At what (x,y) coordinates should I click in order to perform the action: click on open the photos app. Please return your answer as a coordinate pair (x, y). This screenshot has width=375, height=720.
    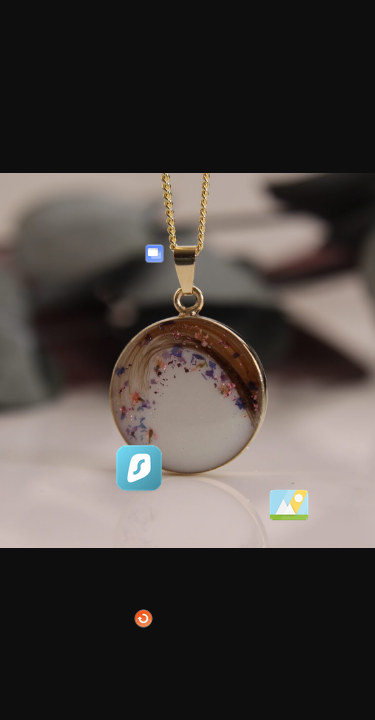
    Looking at the image, I should click on (289, 505).